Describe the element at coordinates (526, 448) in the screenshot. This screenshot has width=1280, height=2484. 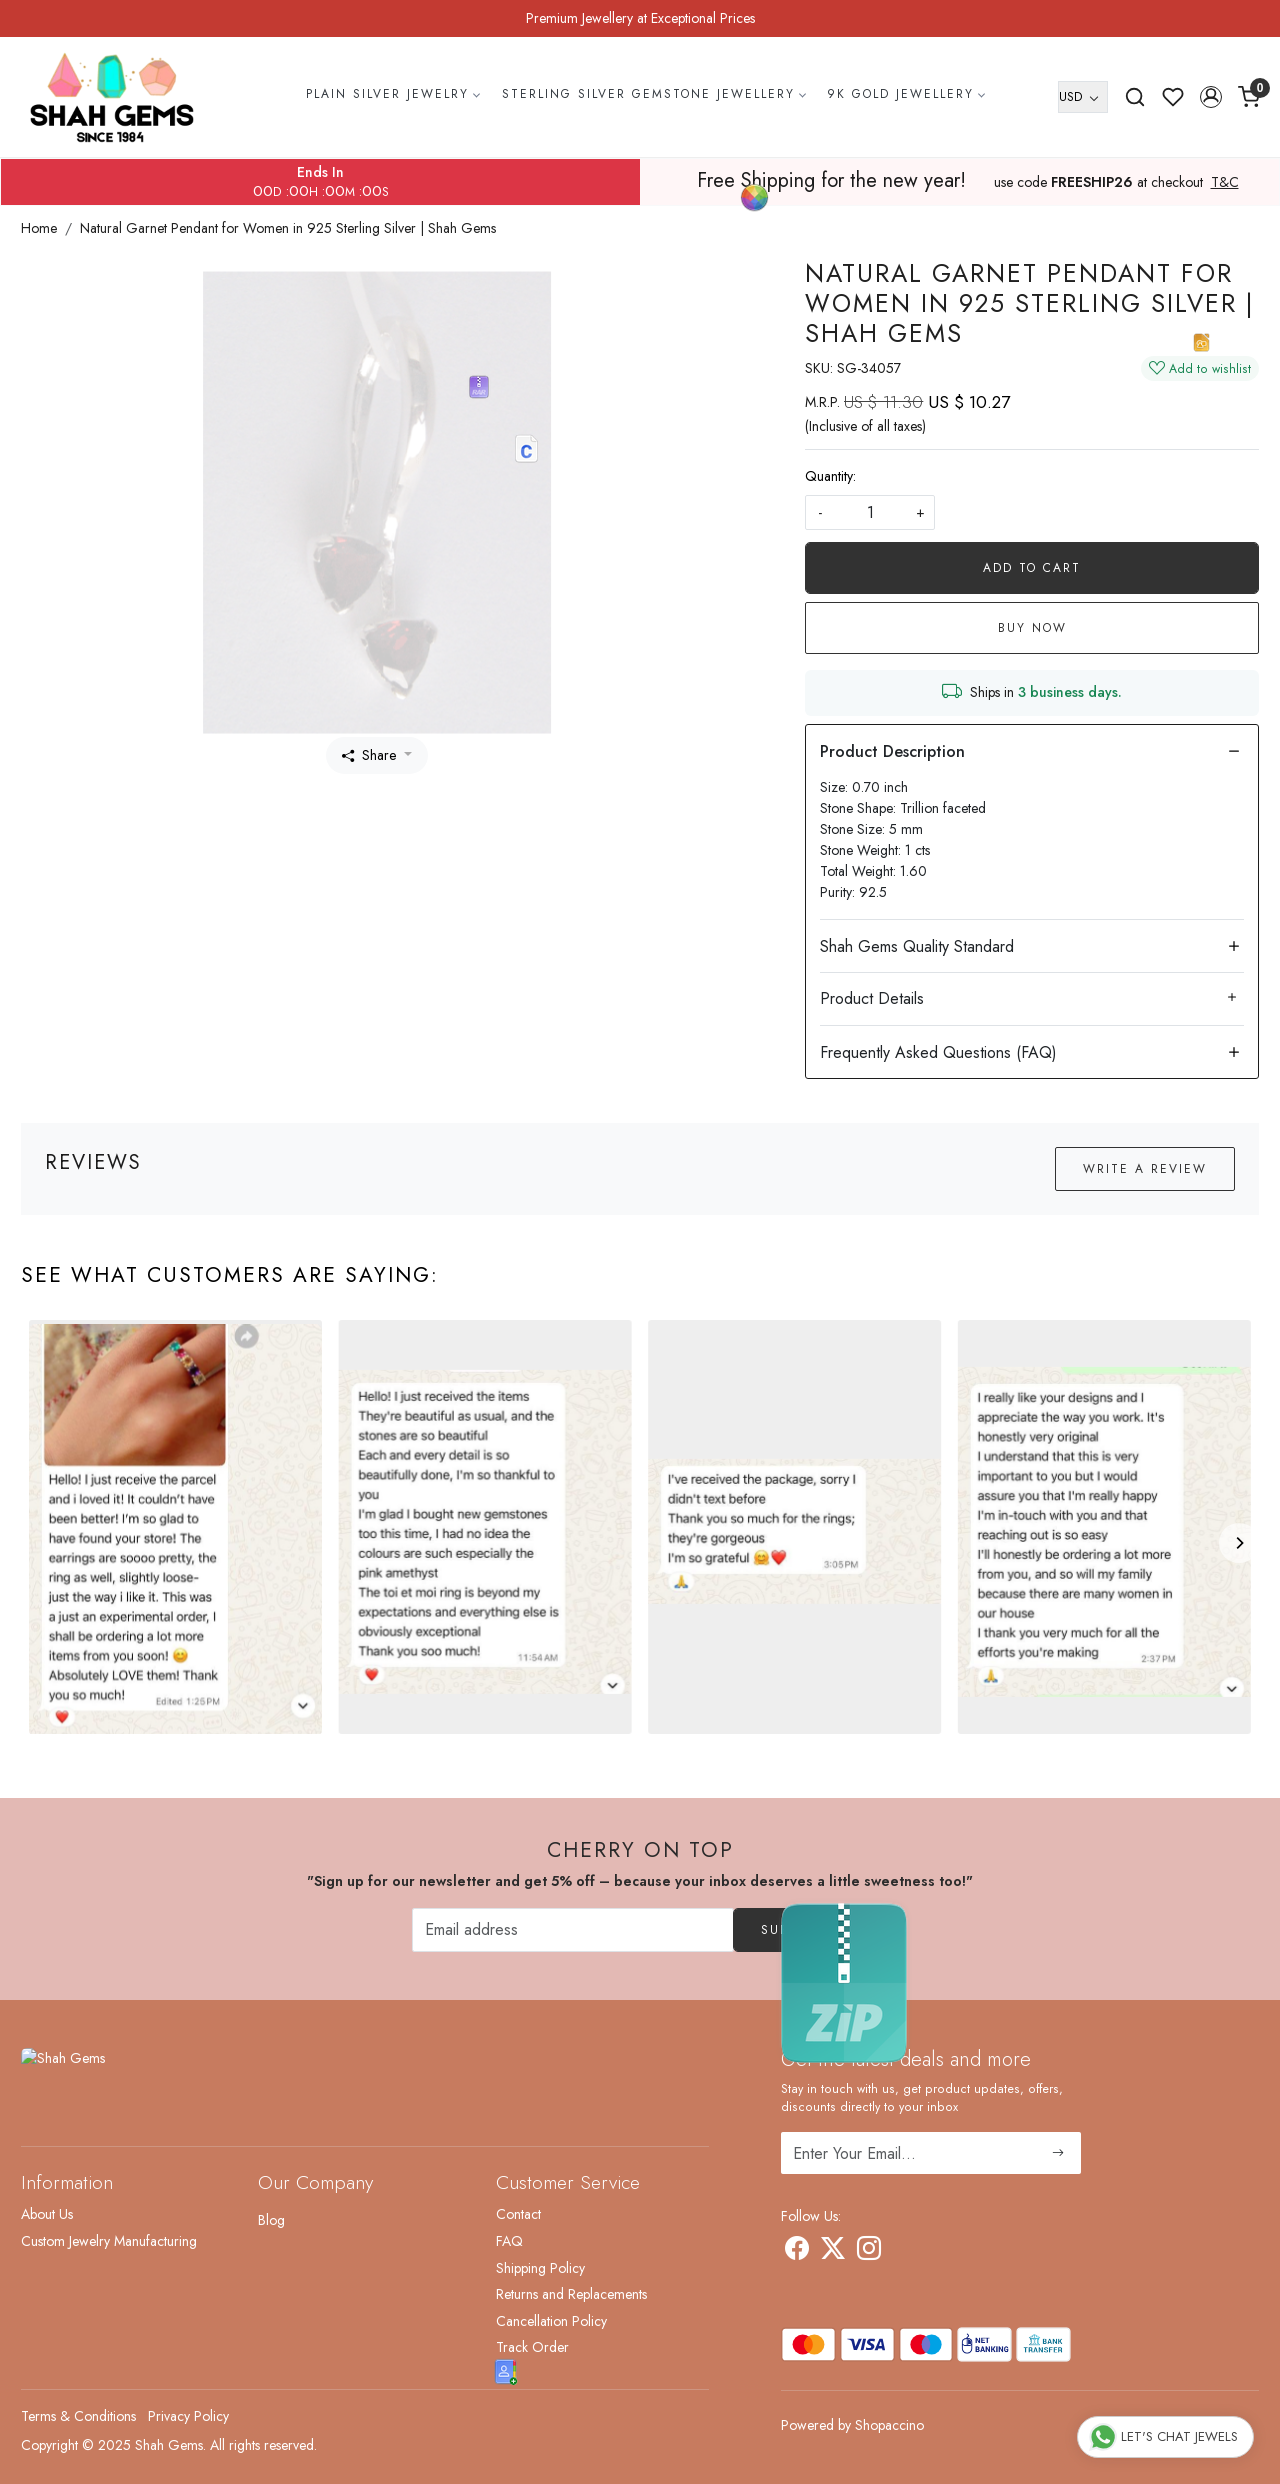
I see `a C programming language source code file` at that location.